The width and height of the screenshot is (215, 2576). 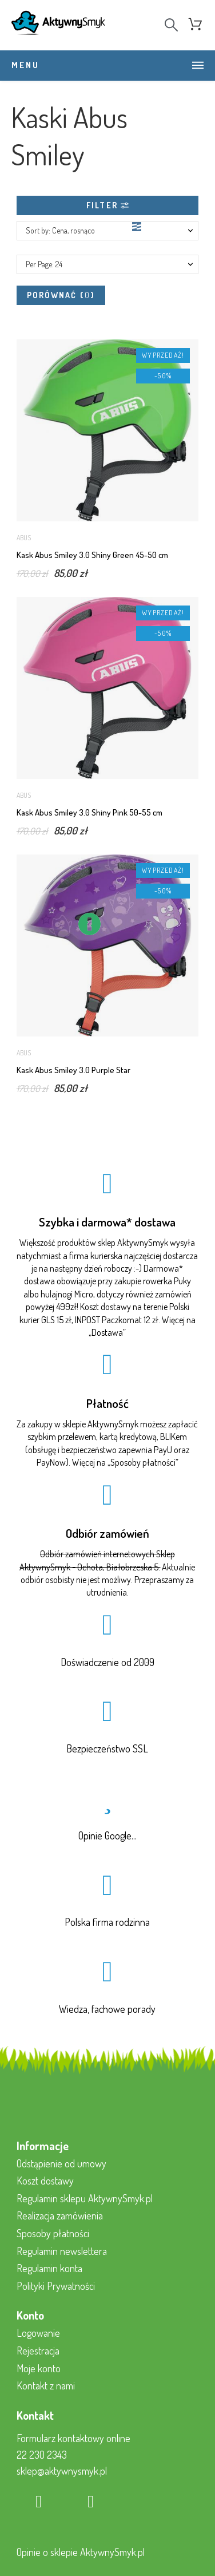 I want to click on open 1Password app, so click(x=89, y=924).